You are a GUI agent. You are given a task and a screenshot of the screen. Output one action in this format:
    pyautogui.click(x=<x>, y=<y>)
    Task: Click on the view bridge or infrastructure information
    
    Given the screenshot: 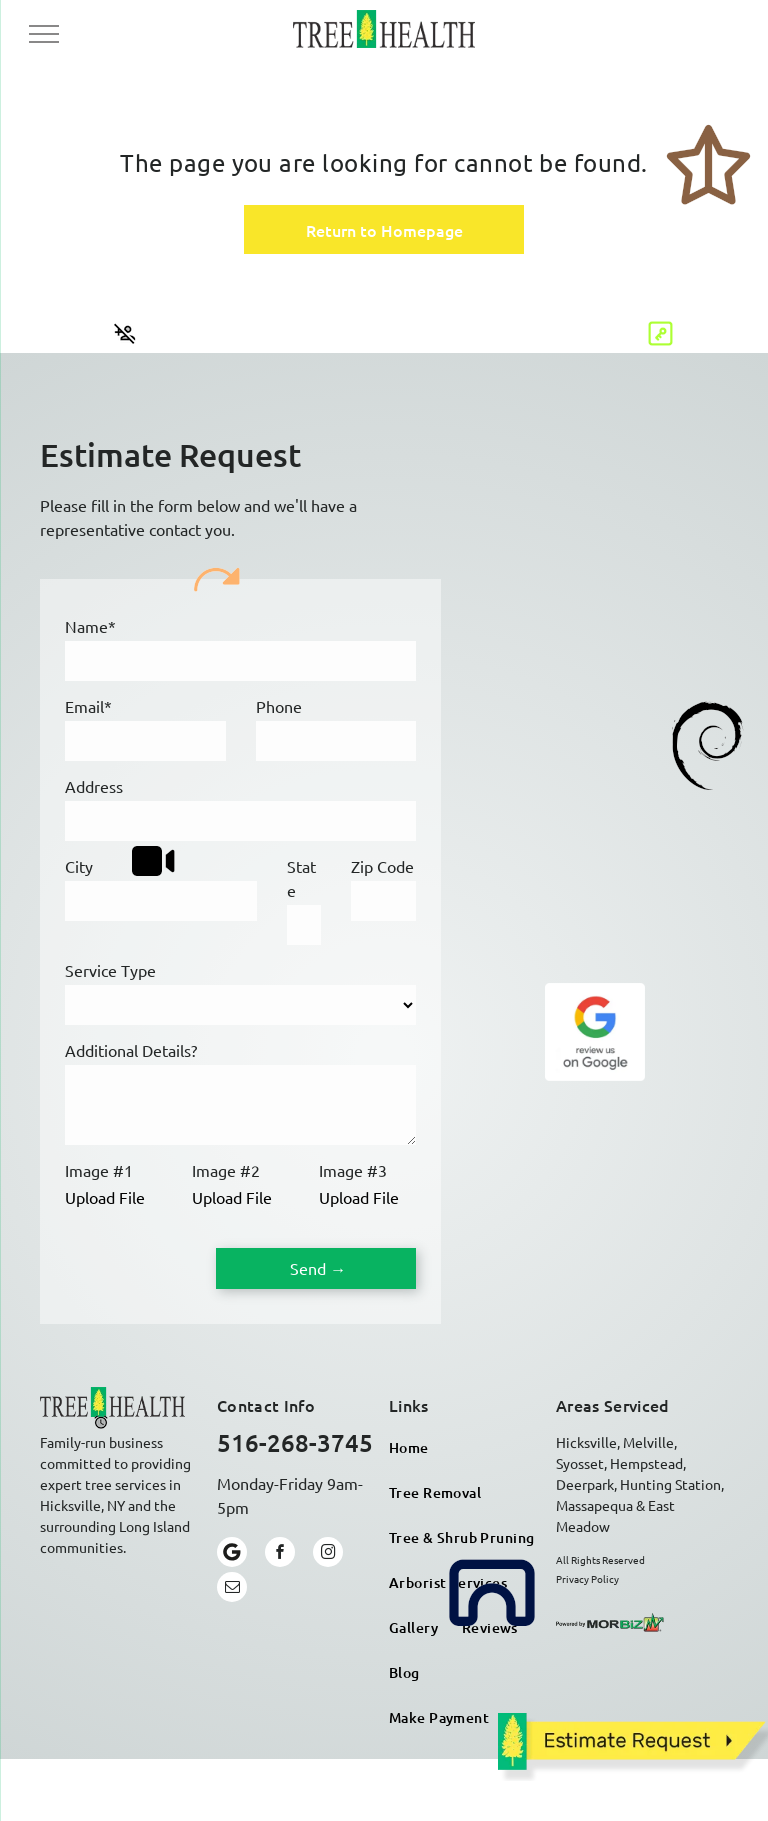 What is the action you would take?
    pyautogui.click(x=492, y=1588)
    